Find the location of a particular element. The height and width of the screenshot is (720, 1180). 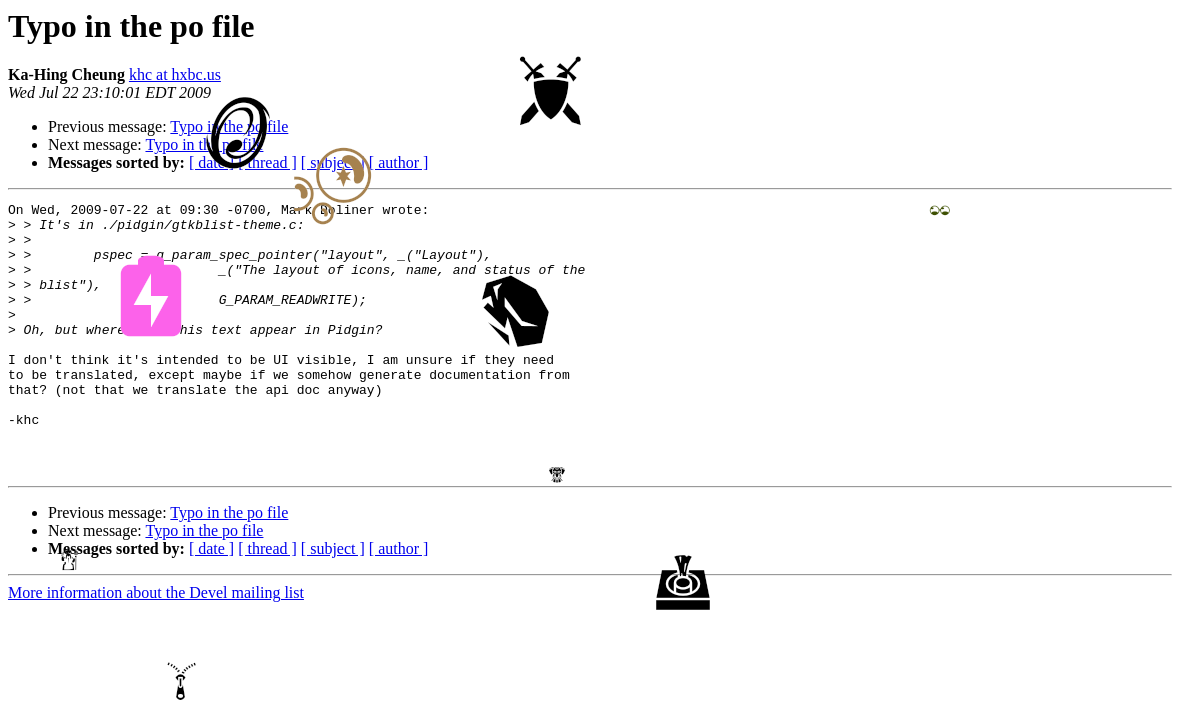

access a portal or gateway feature is located at coordinates (238, 133).